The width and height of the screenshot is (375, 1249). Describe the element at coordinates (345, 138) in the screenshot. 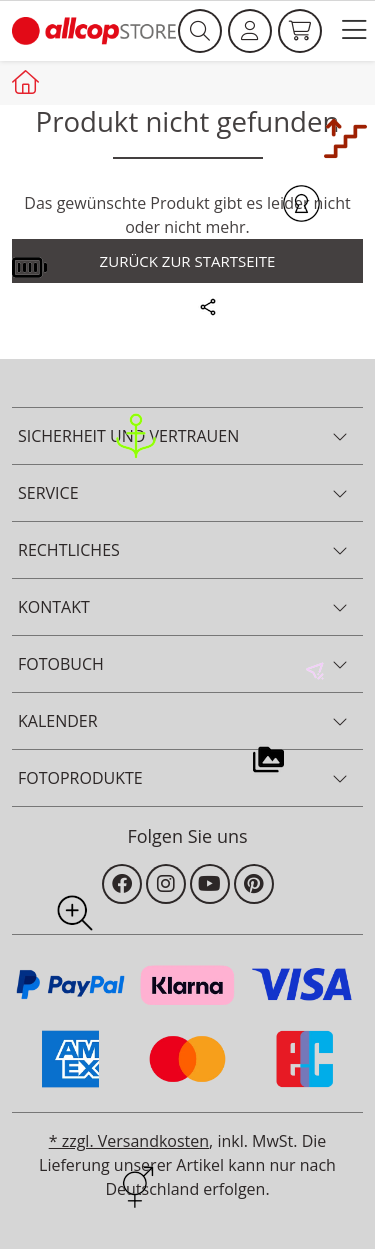

I see `go up to the next floor` at that location.